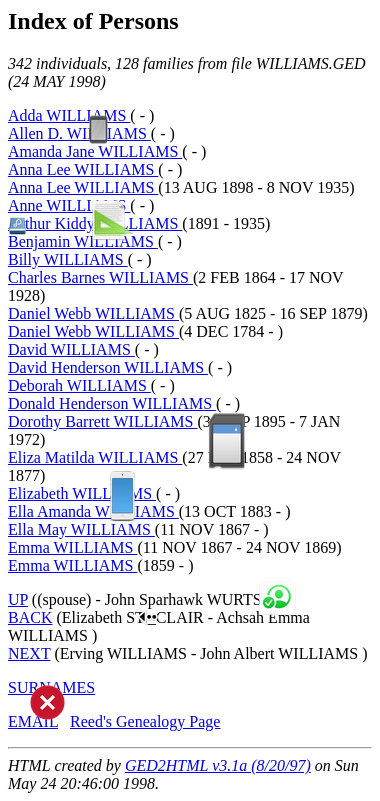 The image size is (380, 801). I want to click on memory stick pro duo storage device, so click(226, 441).